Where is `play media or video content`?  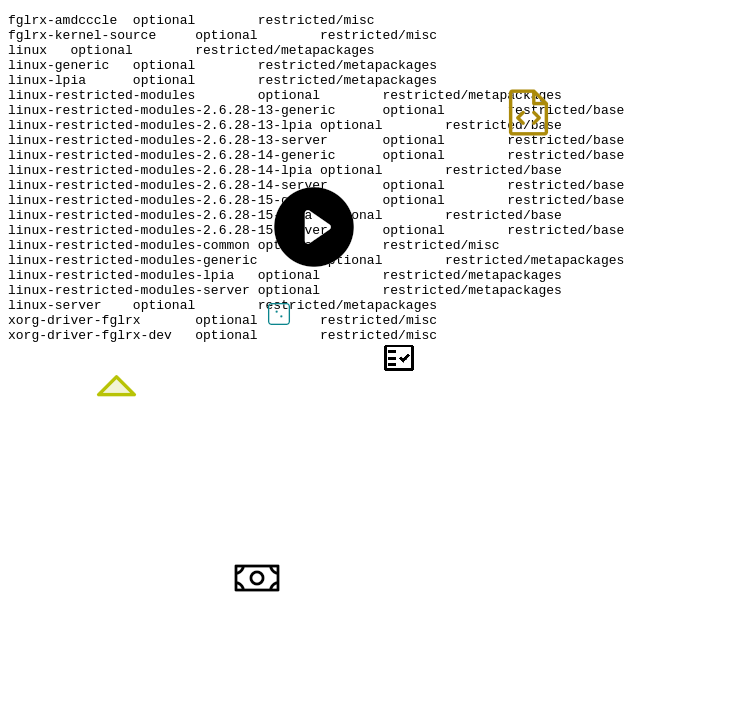 play media or video content is located at coordinates (314, 227).